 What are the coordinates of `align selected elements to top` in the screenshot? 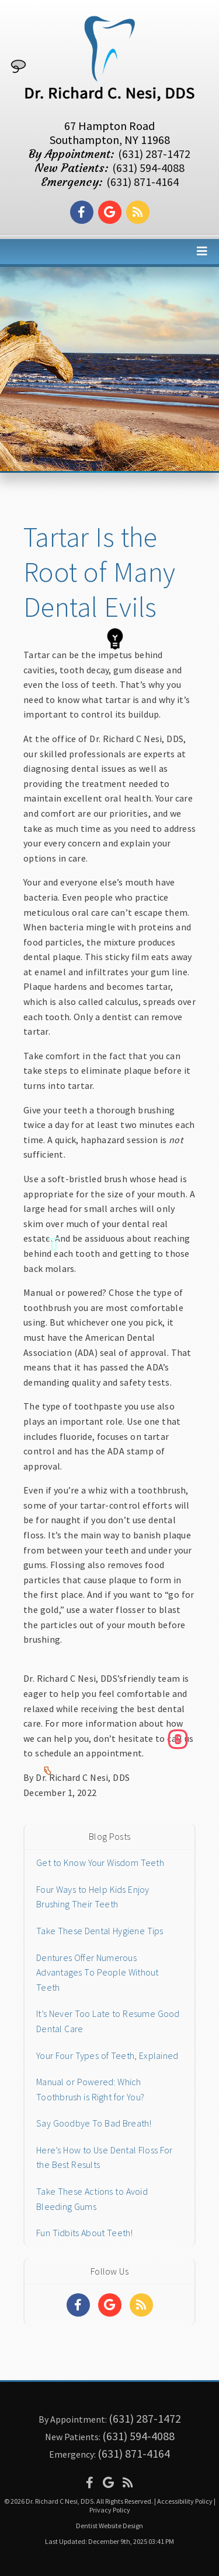 It's located at (54, 1244).